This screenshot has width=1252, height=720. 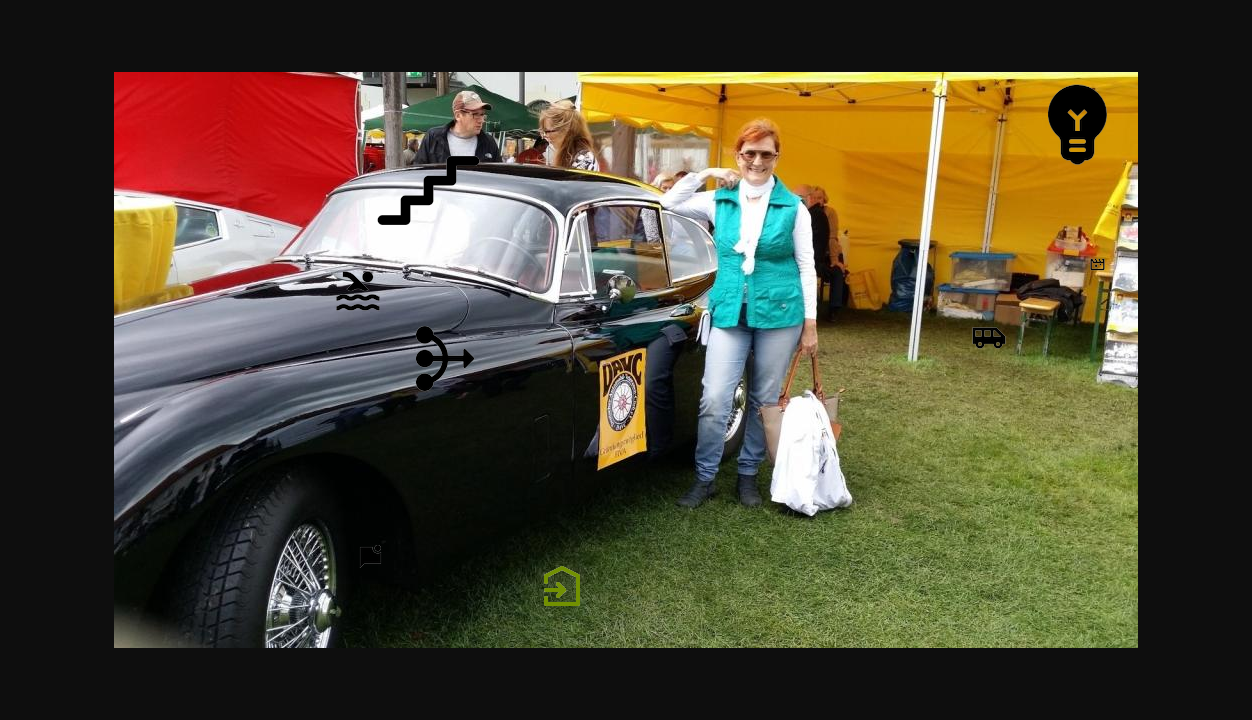 I want to click on view steps or stairs in a building map, so click(x=428, y=190).